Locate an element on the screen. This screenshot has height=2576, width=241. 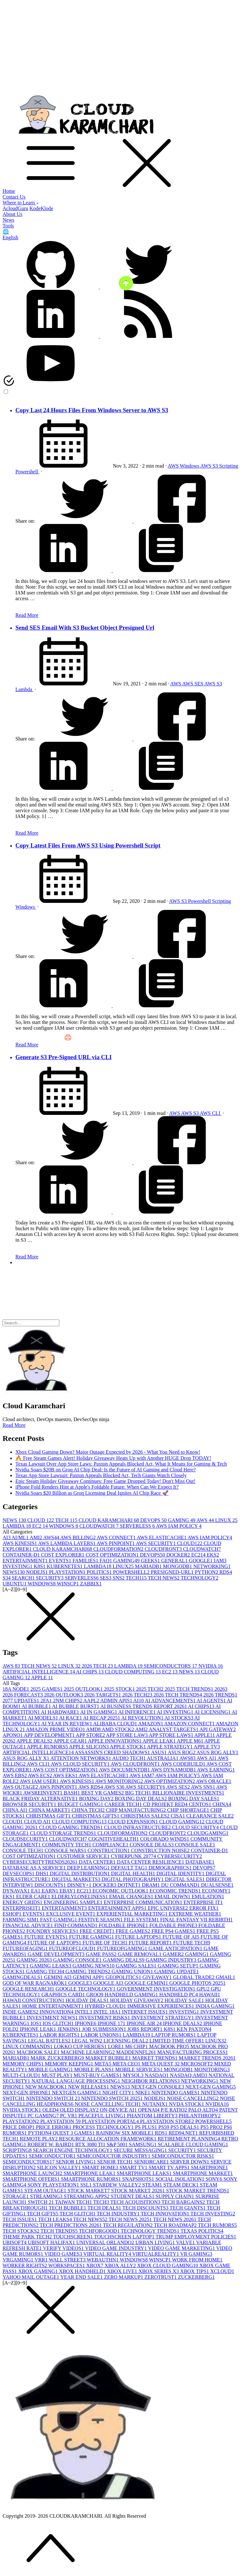
print the current document is located at coordinates (68, 1037).